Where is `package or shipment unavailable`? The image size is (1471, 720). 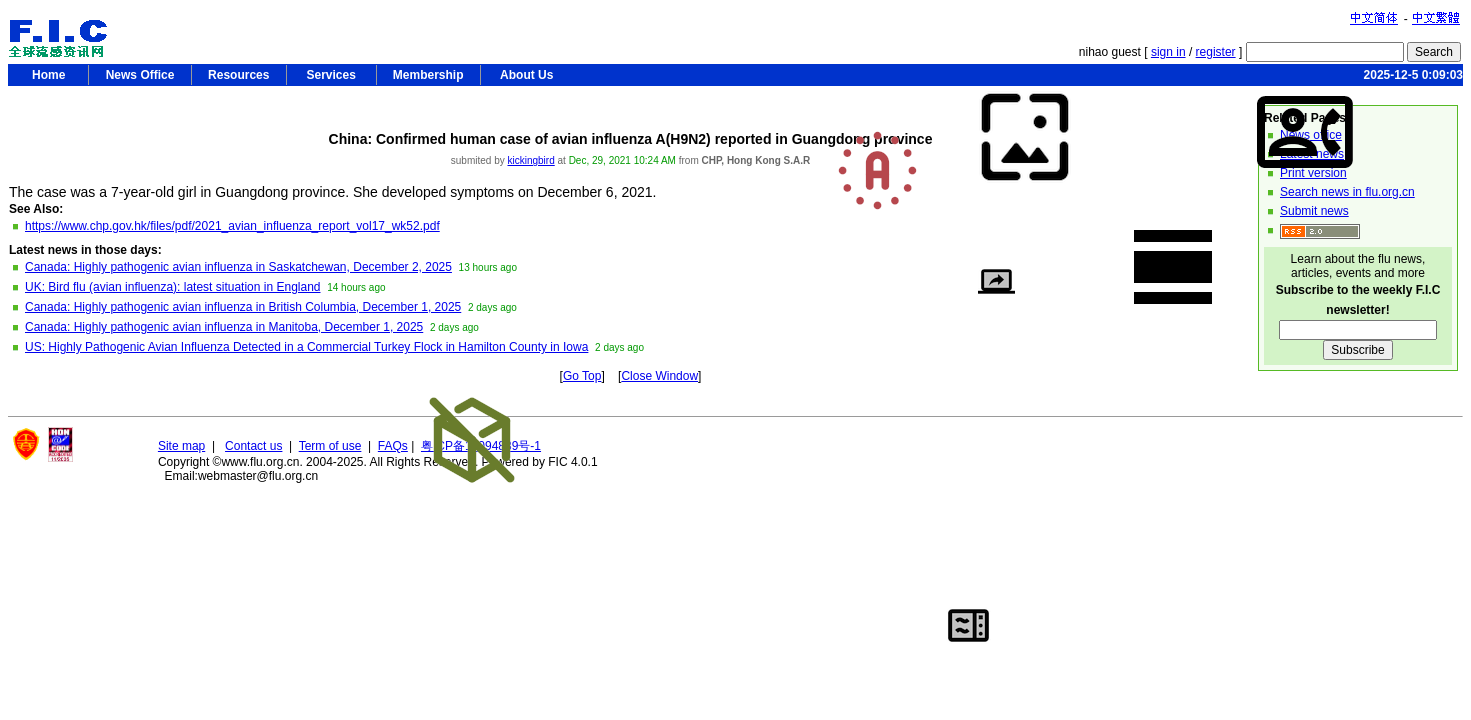
package or shipment unavailable is located at coordinates (472, 440).